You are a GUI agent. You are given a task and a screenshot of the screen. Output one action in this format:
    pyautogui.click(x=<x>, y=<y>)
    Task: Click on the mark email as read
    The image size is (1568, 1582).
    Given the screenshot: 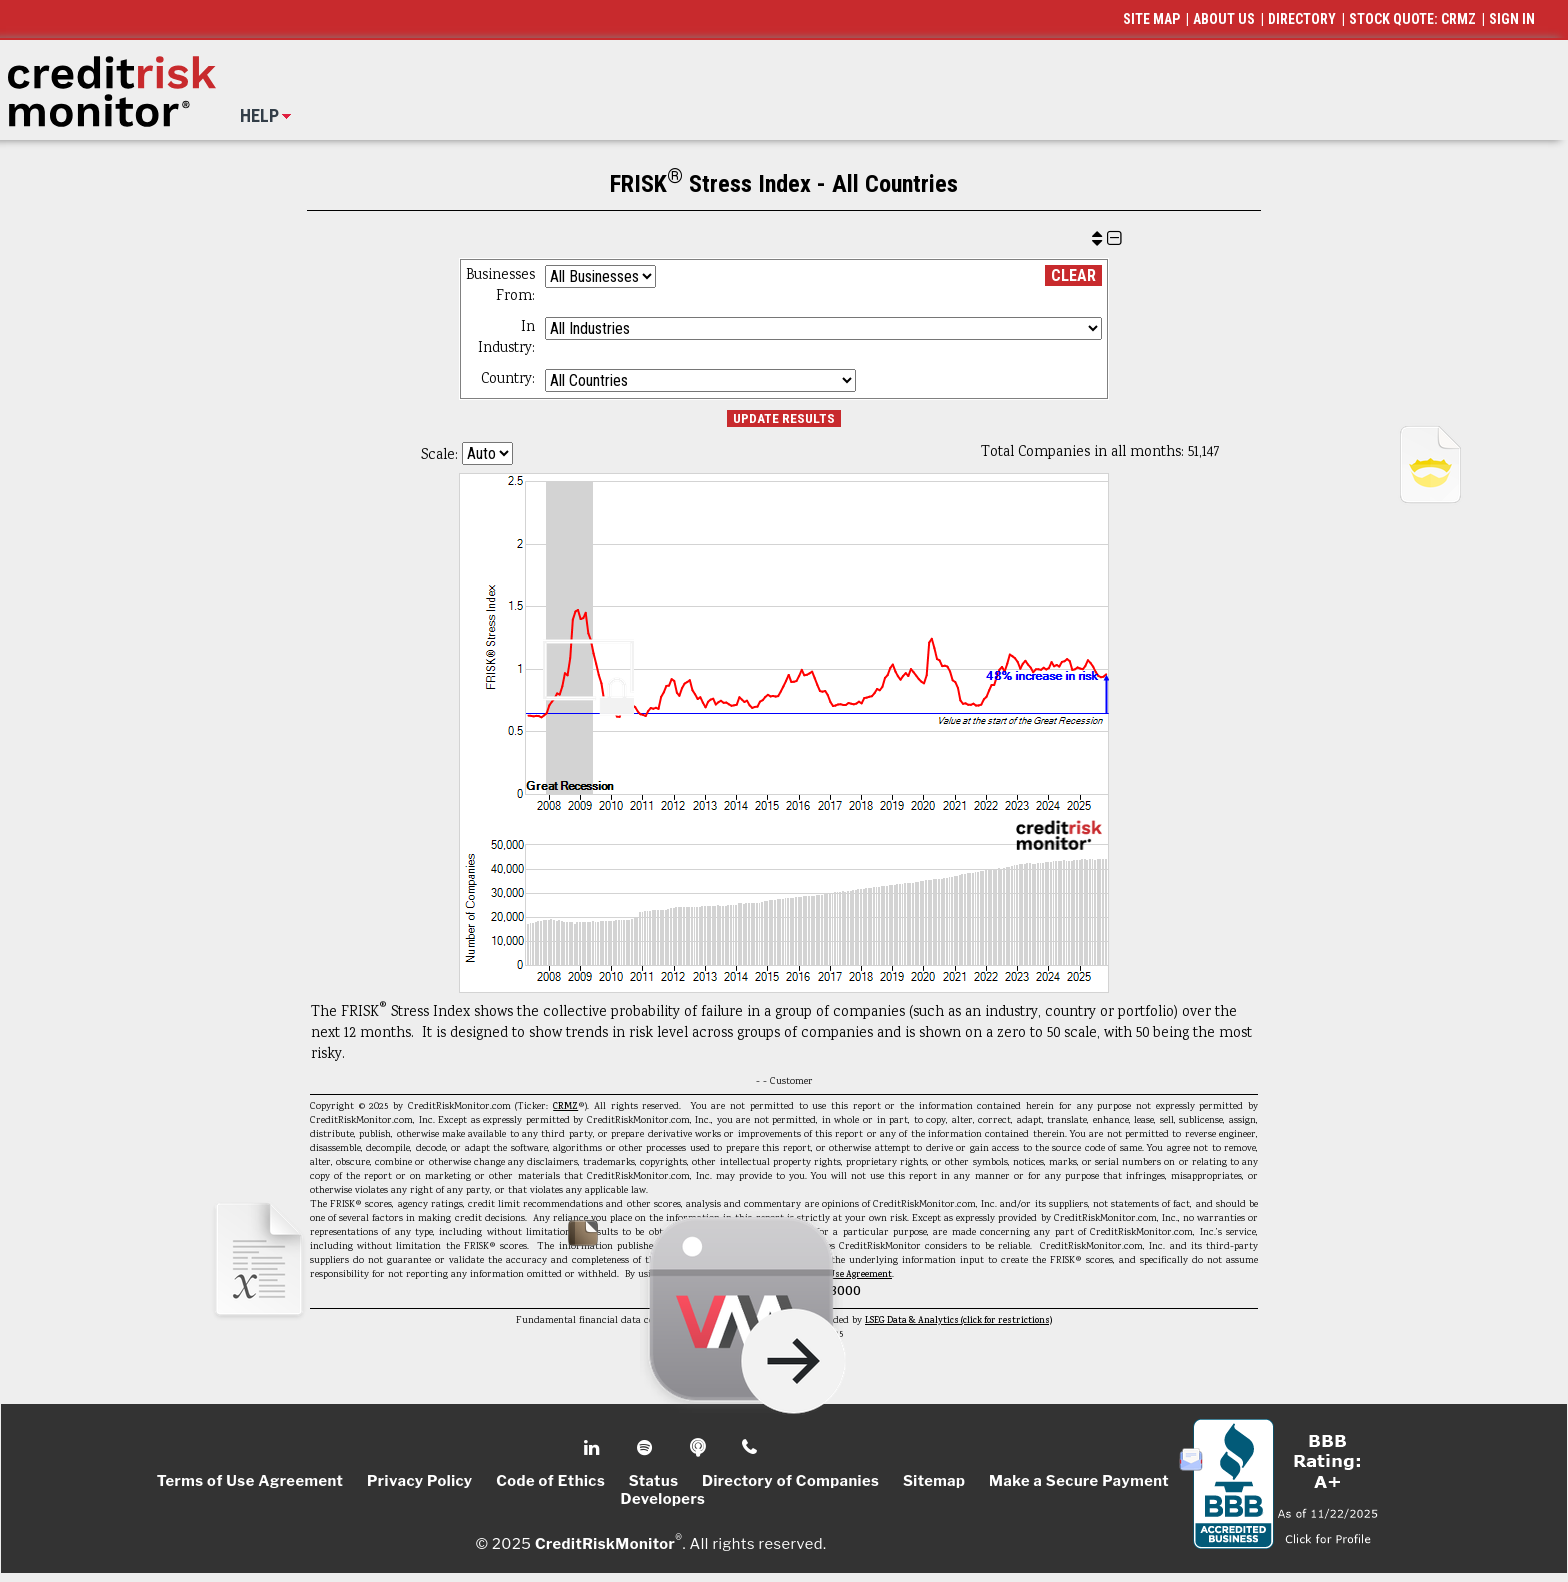 What is the action you would take?
    pyautogui.click(x=1191, y=1460)
    